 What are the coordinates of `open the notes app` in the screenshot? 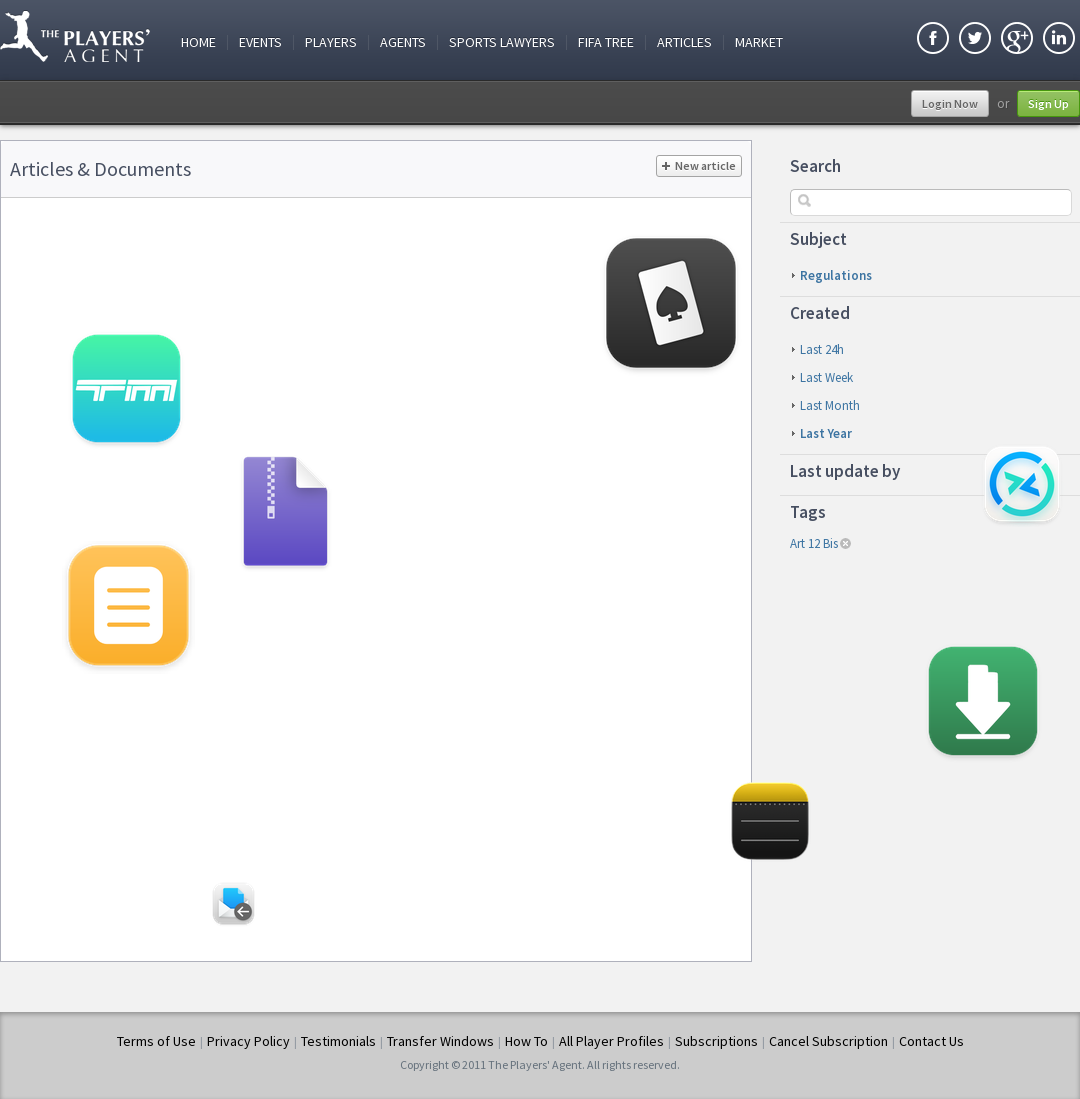 It's located at (770, 821).